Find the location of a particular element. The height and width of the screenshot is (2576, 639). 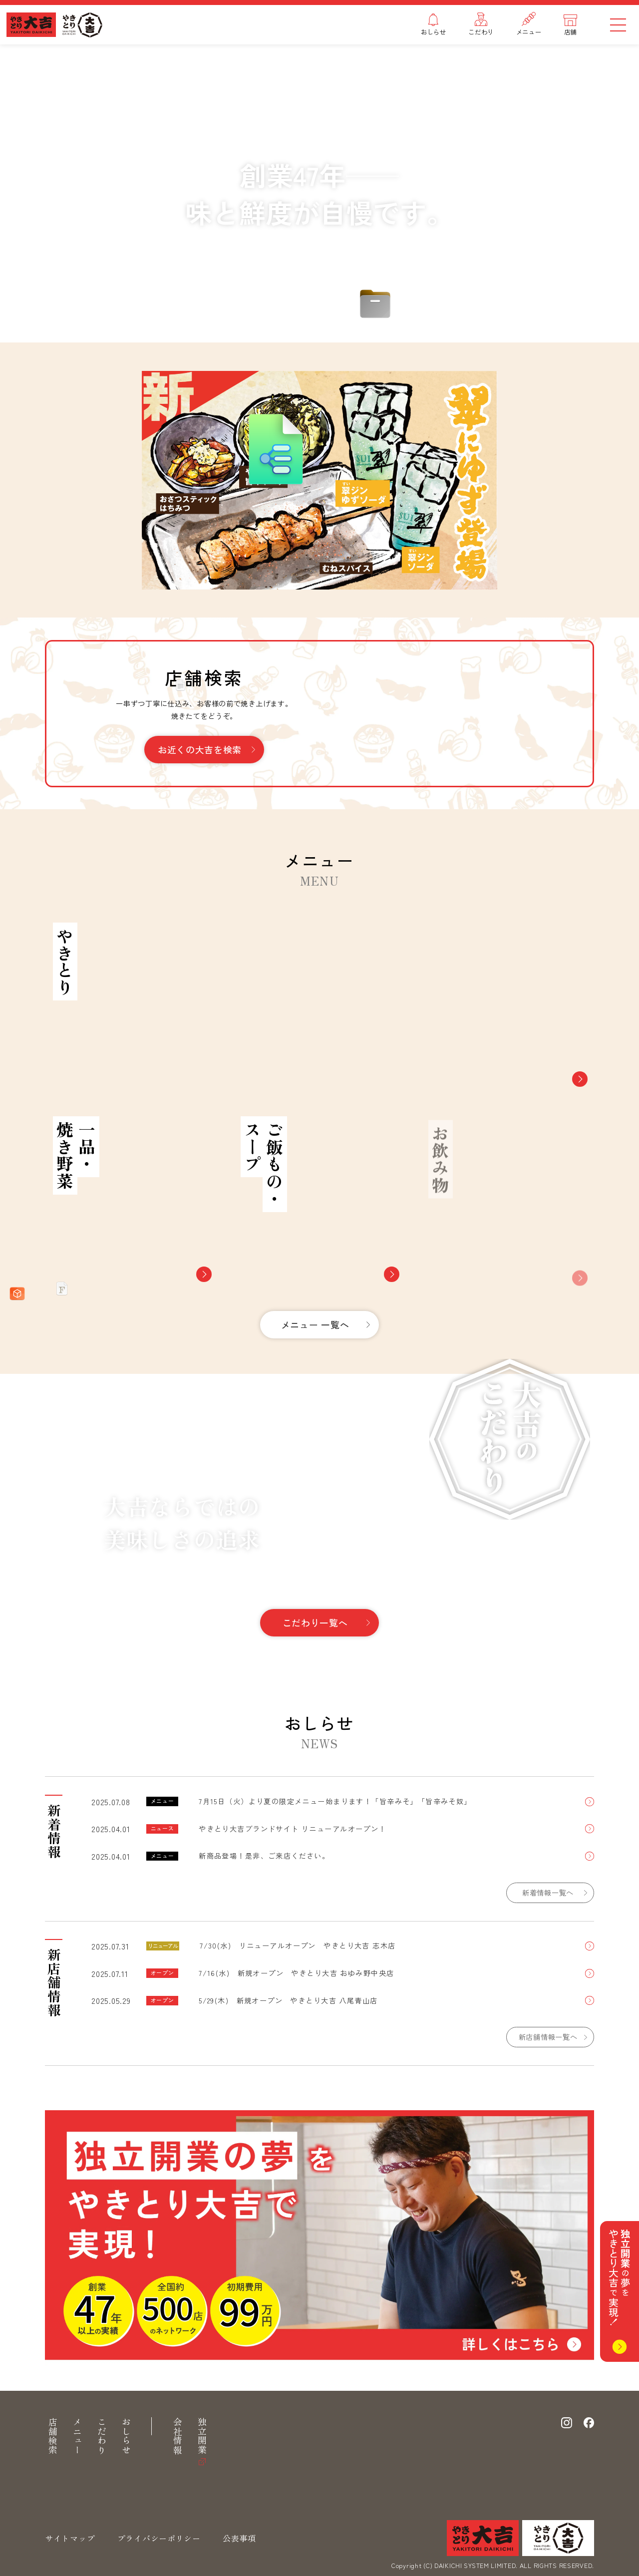

a plain text file is located at coordinates (180, 685).